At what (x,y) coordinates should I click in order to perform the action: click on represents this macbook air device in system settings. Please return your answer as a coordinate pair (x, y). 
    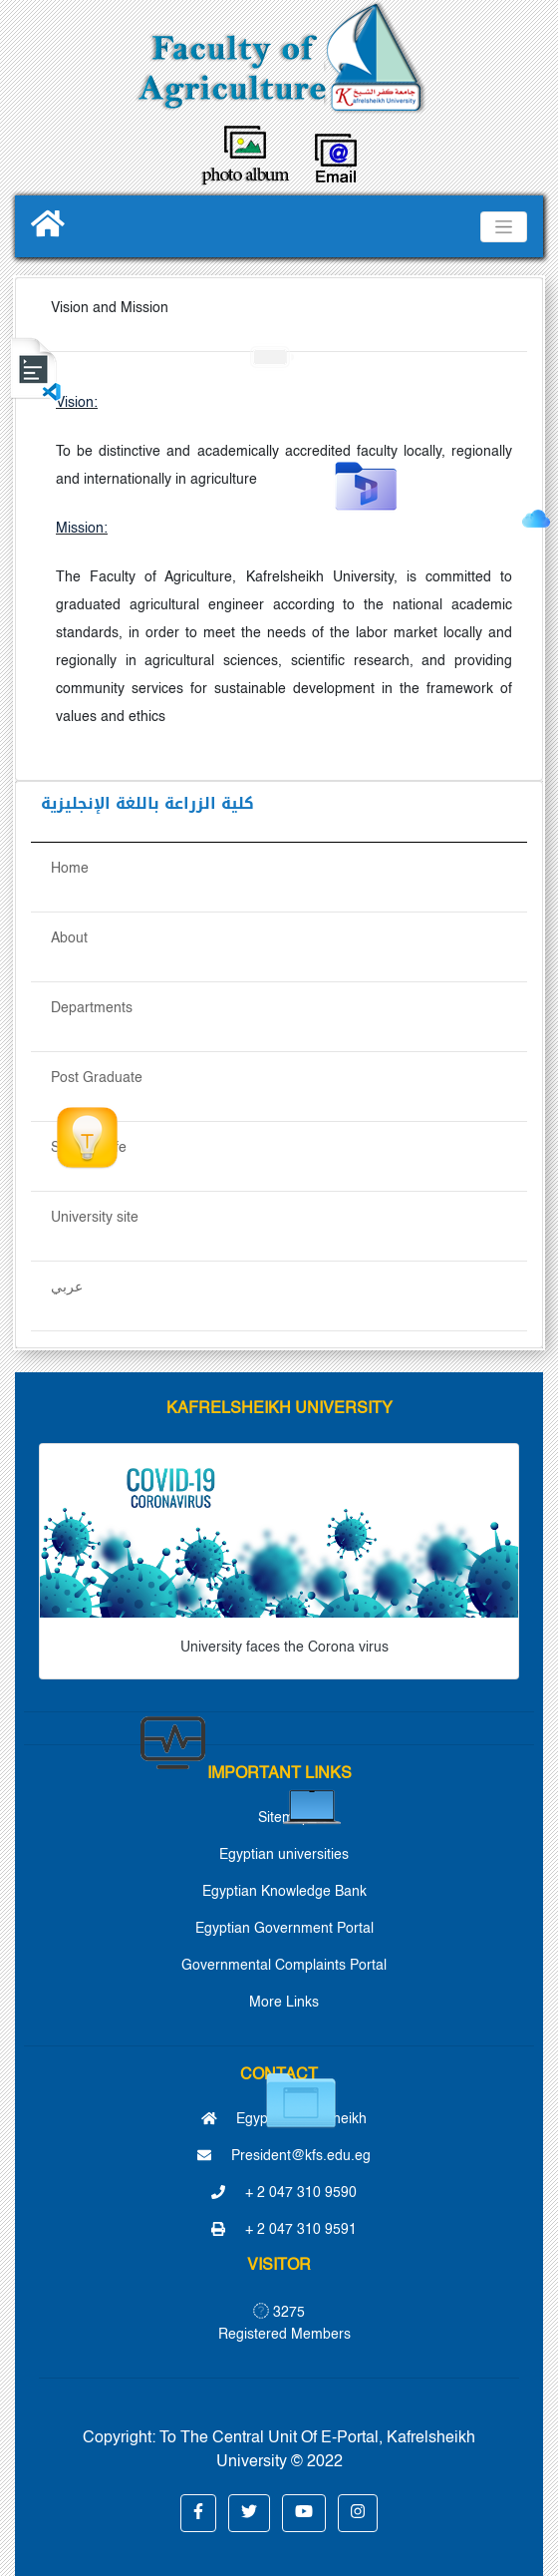
    Looking at the image, I should click on (312, 1802).